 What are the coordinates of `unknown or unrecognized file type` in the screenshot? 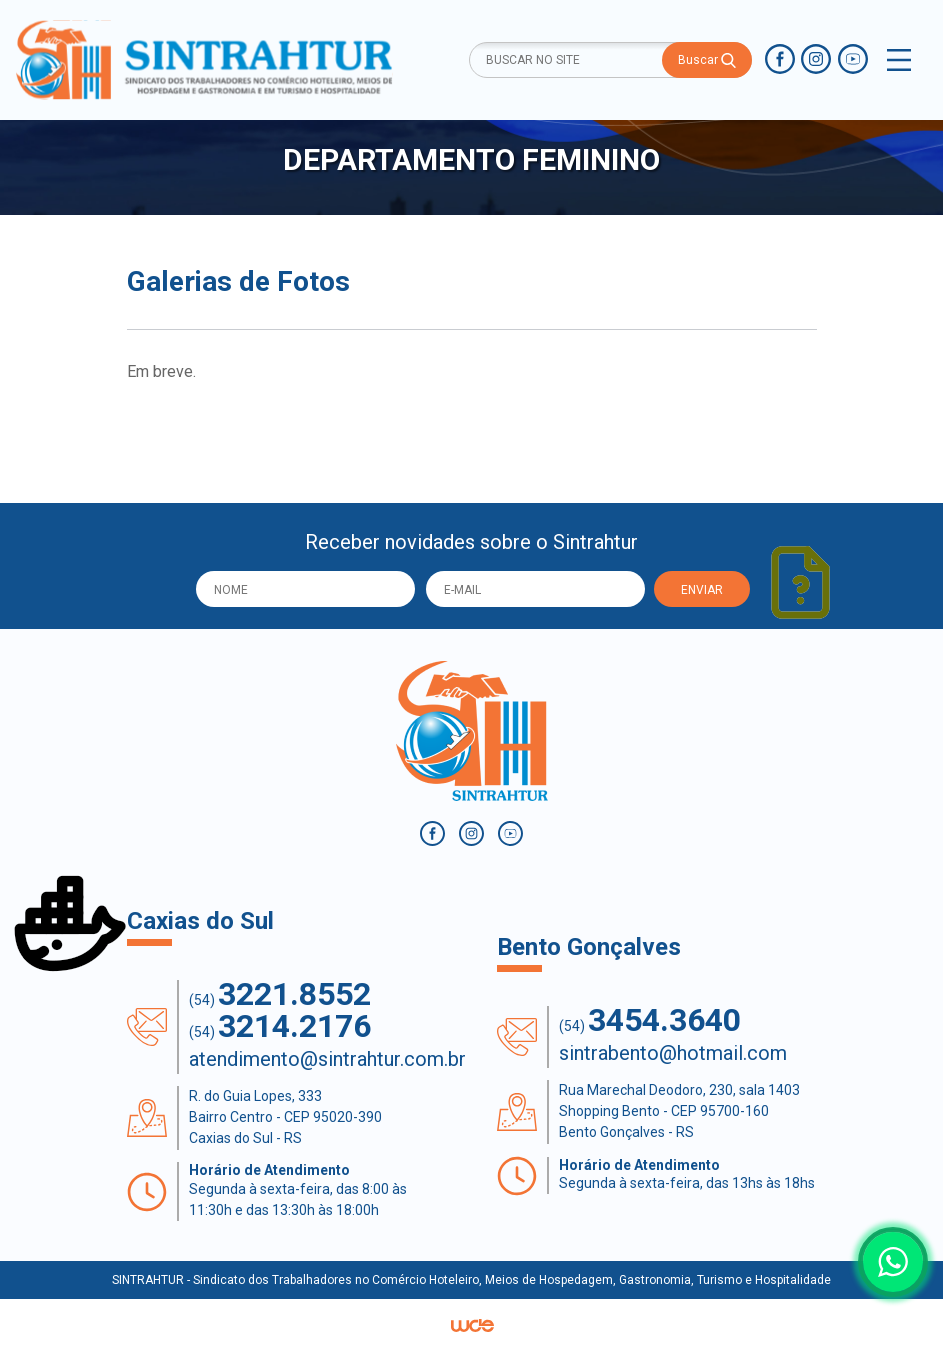 It's located at (800, 582).